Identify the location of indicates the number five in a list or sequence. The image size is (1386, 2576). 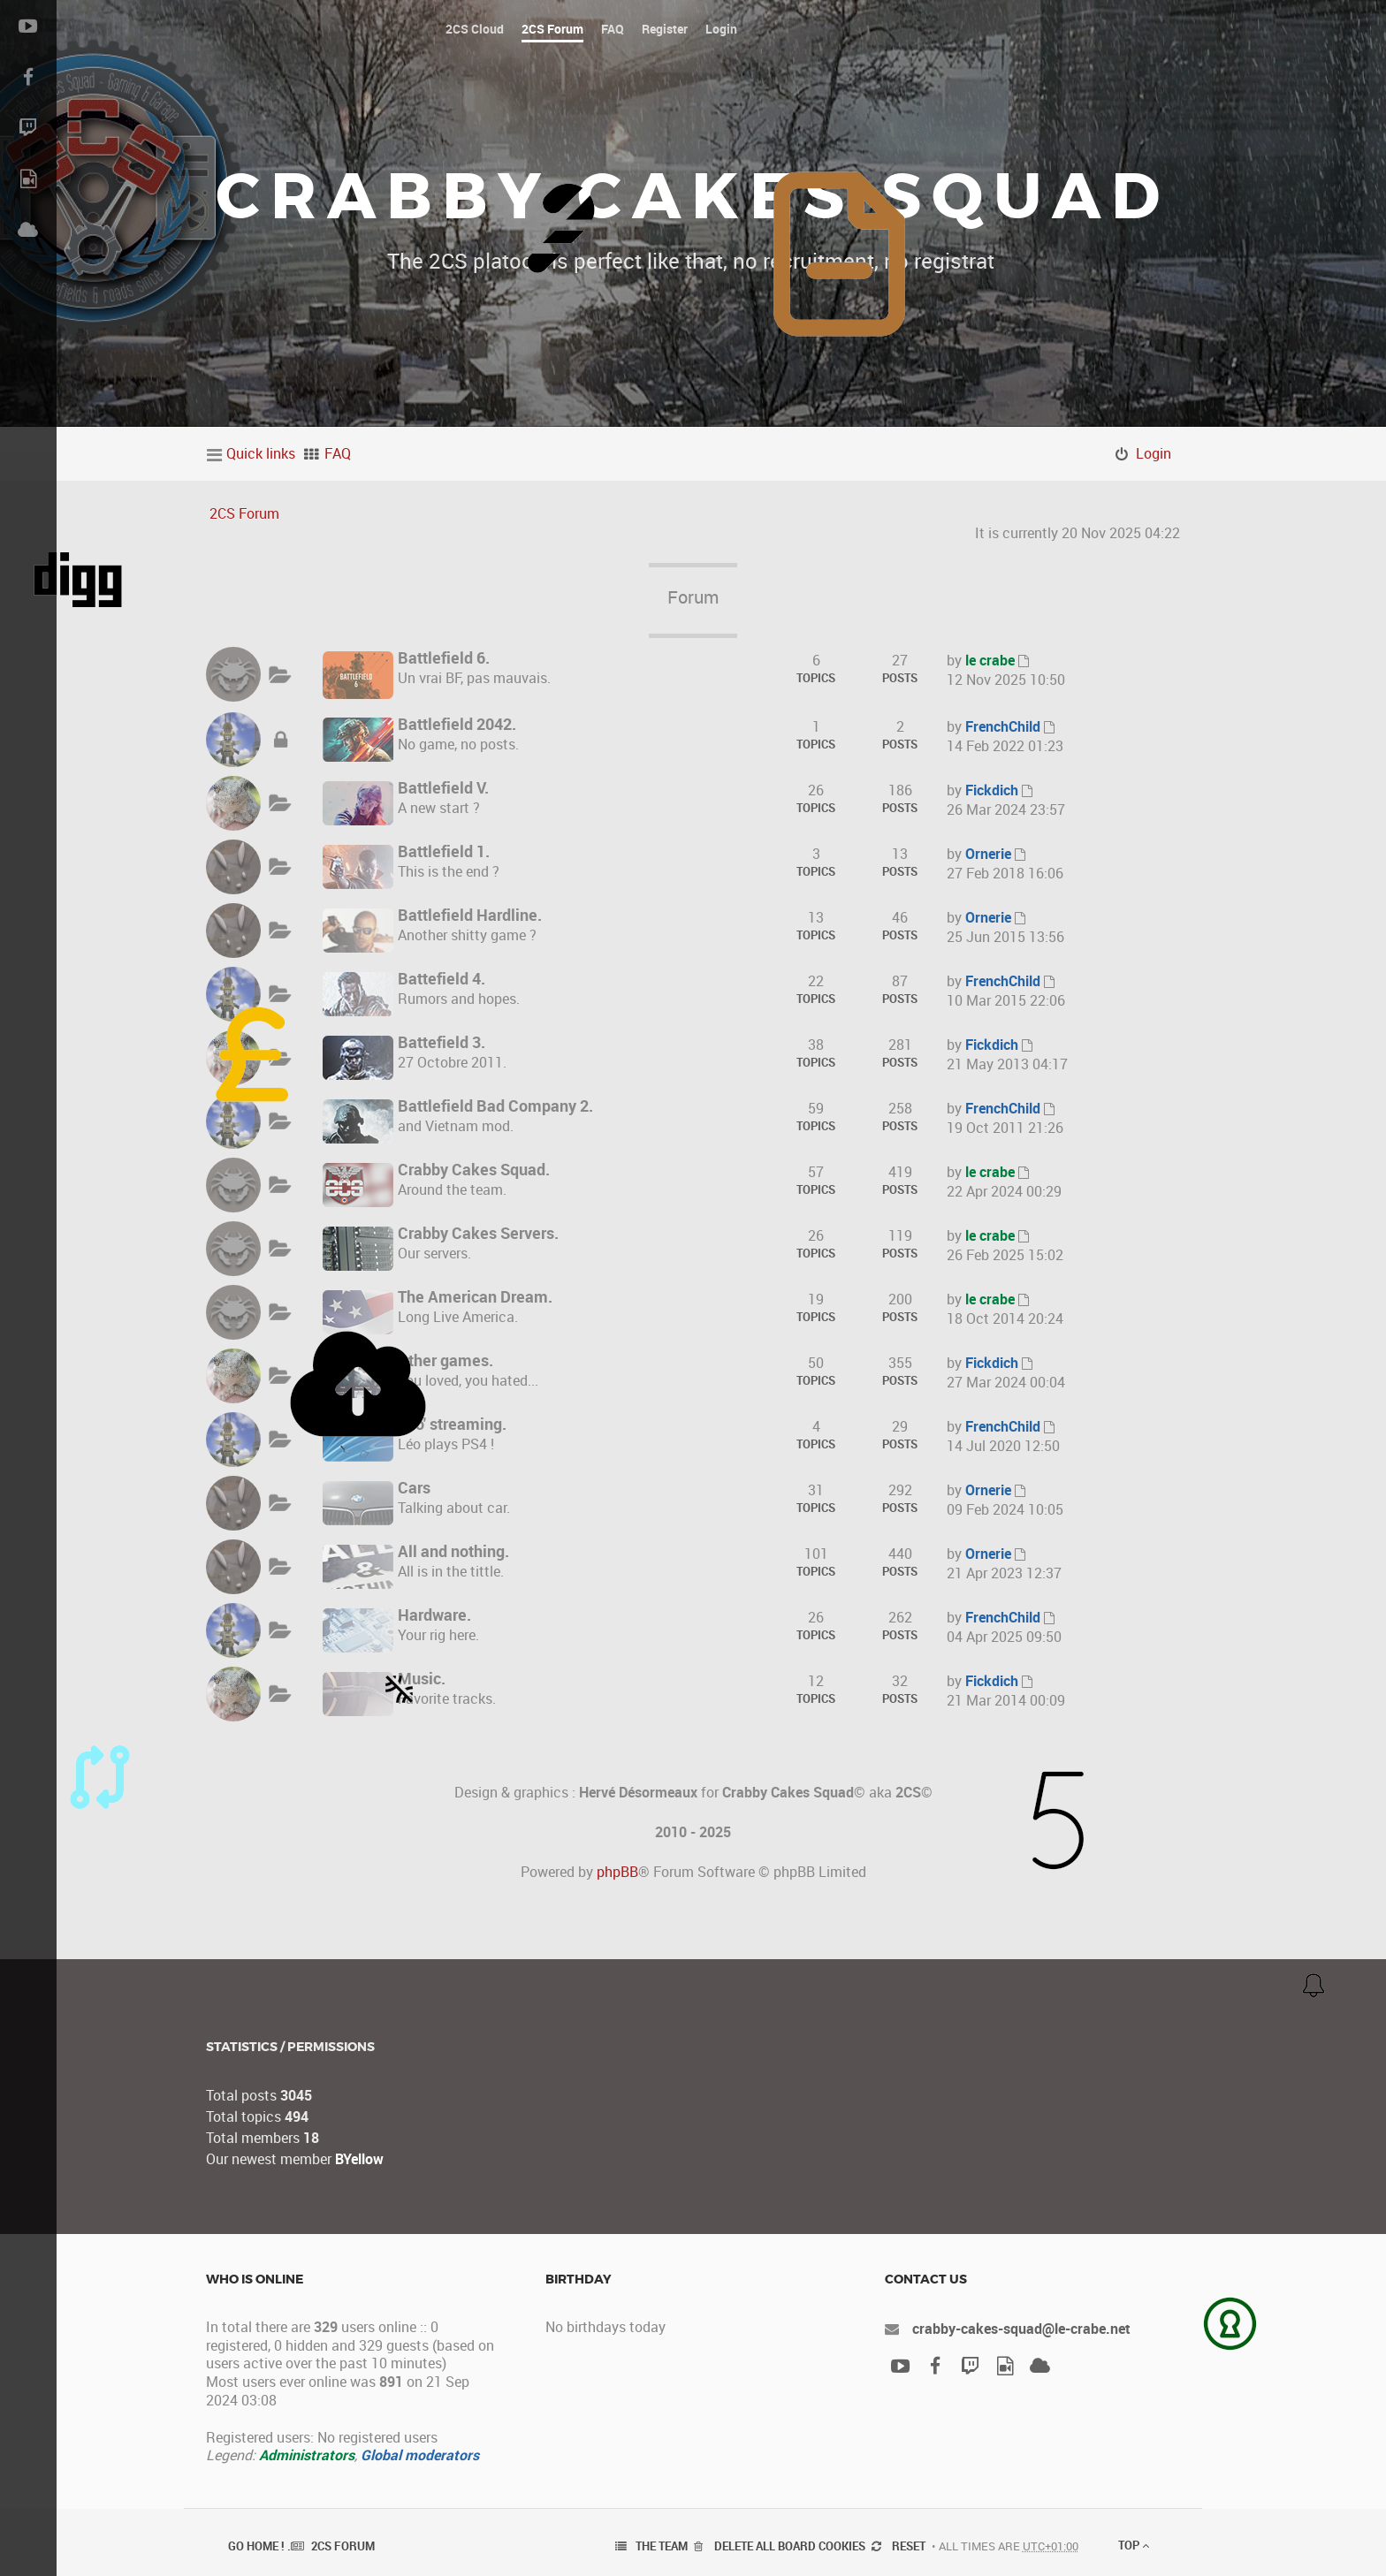
(1058, 1820).